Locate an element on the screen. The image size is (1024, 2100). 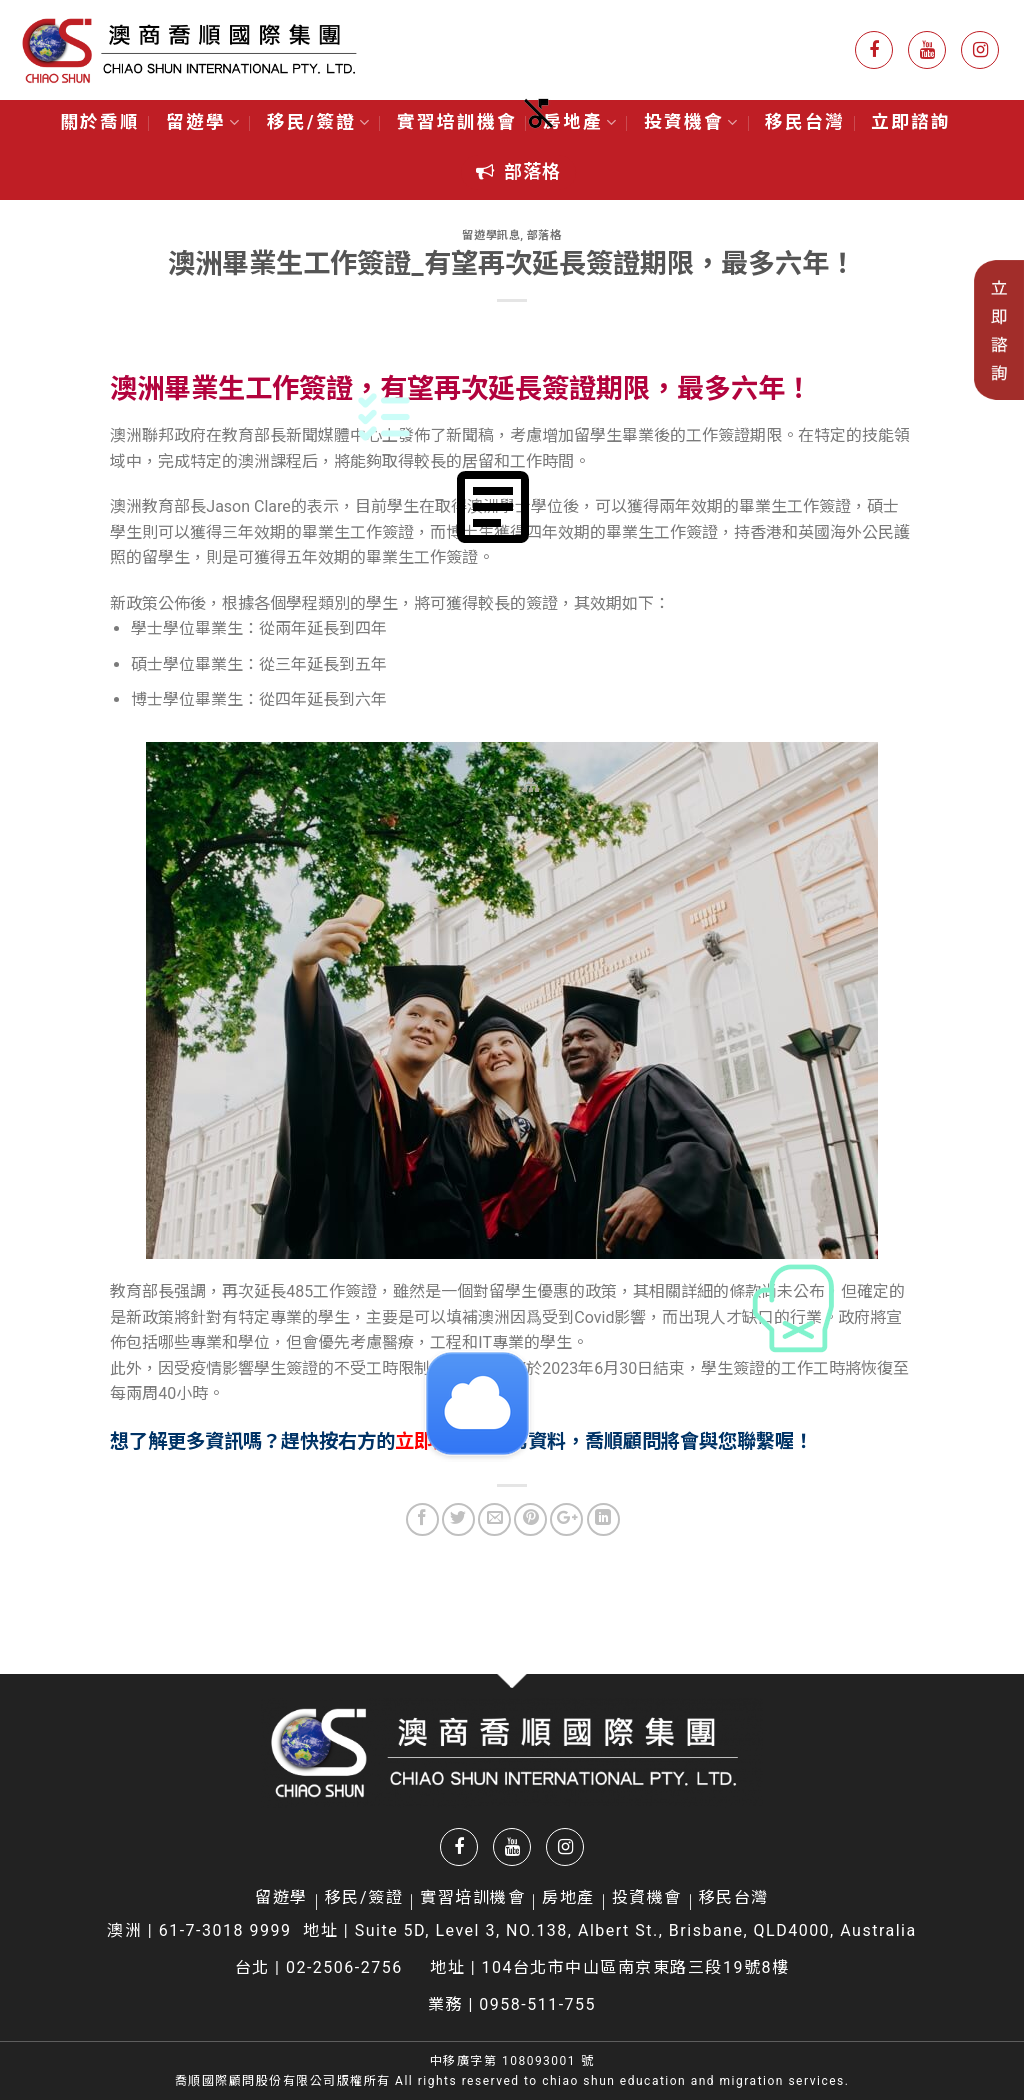
access boxing or combat sports content is located at coordinates (795, 1310).